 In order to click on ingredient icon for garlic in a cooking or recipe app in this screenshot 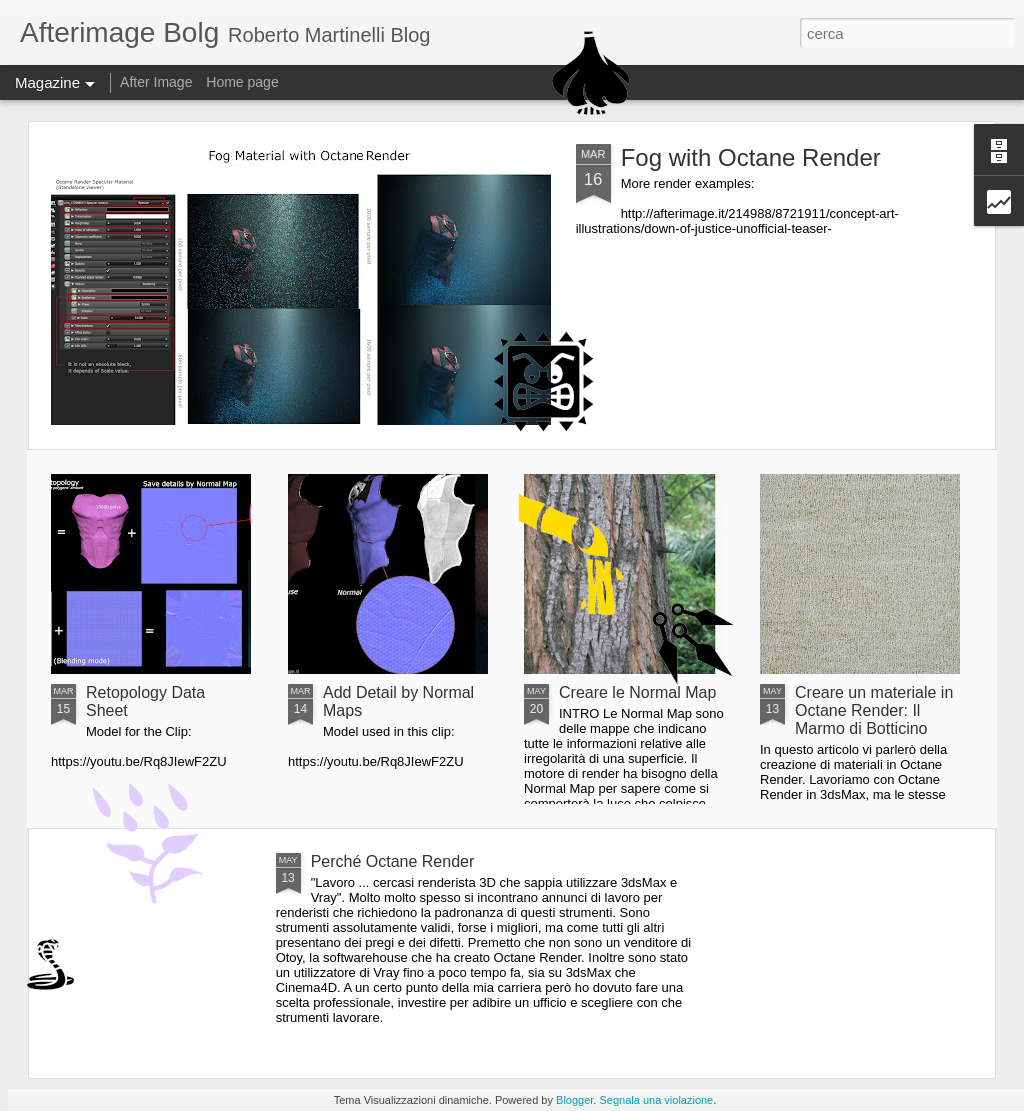, I will do `click(591, 72)`.